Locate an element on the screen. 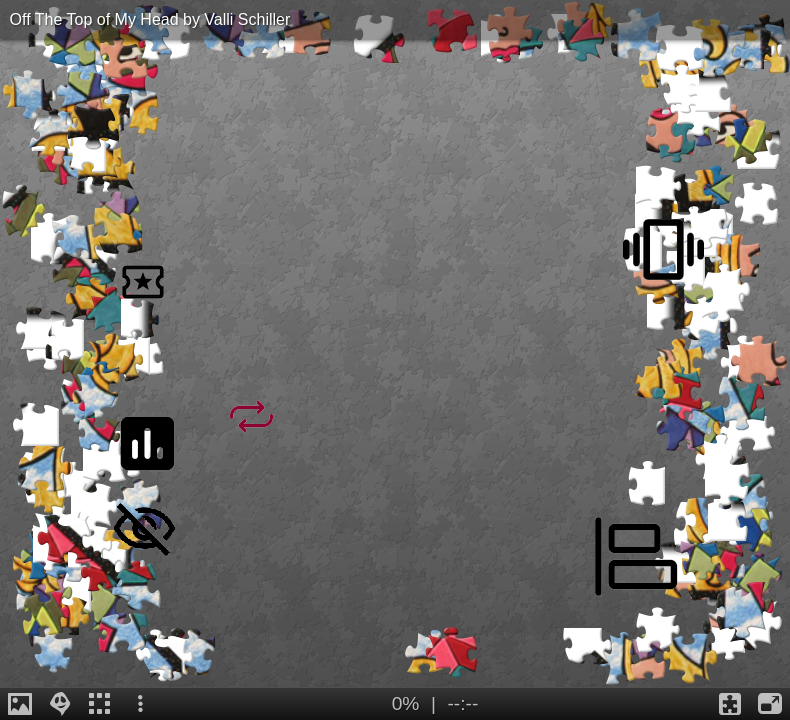 This screenshot has height=720, width=790. enable repeat mode for playback is located at coordinates (251, 416).